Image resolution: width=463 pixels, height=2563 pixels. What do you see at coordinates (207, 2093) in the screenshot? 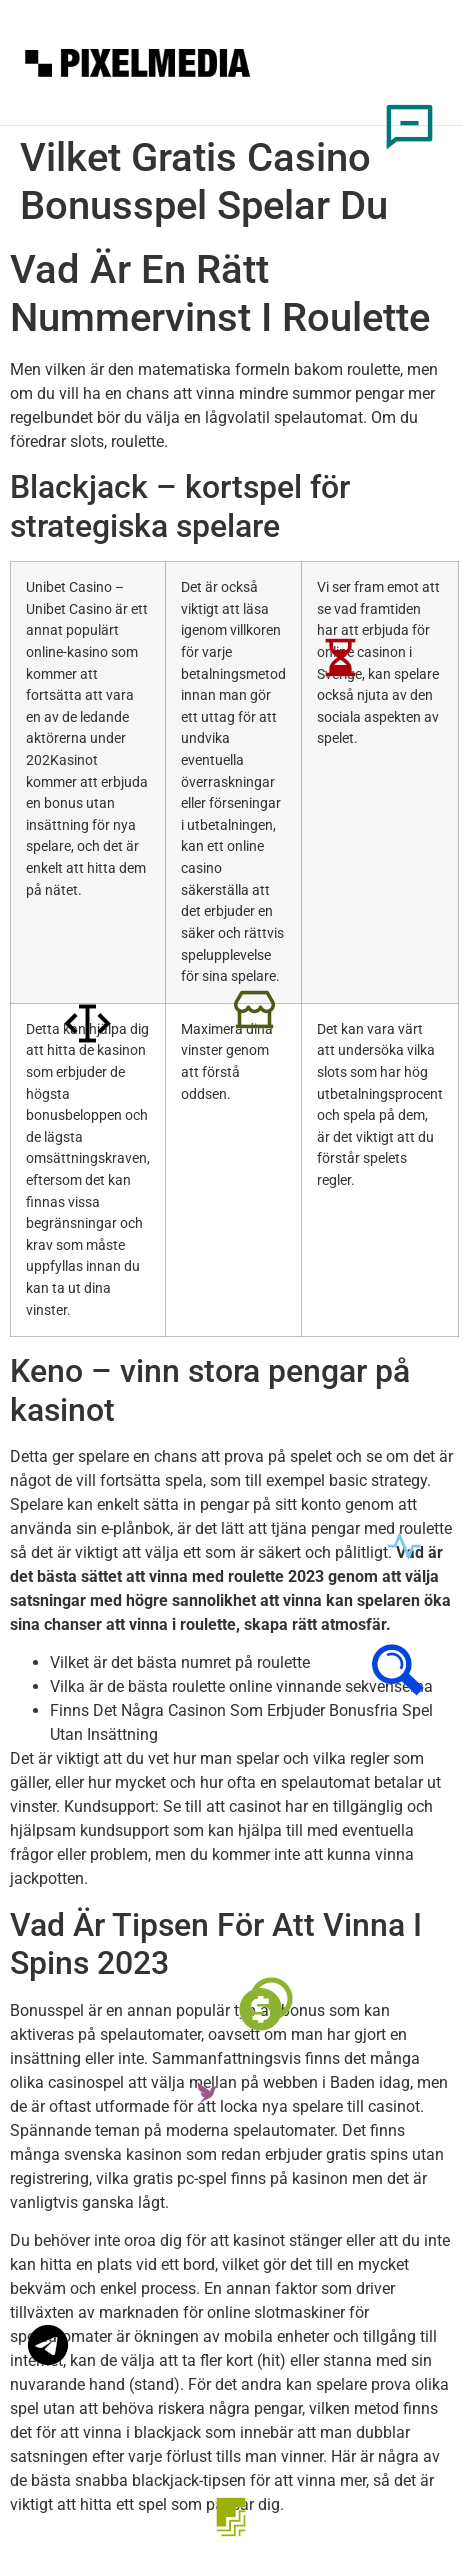
I see `fauna database service logo` at bounding box center [207, 2093].